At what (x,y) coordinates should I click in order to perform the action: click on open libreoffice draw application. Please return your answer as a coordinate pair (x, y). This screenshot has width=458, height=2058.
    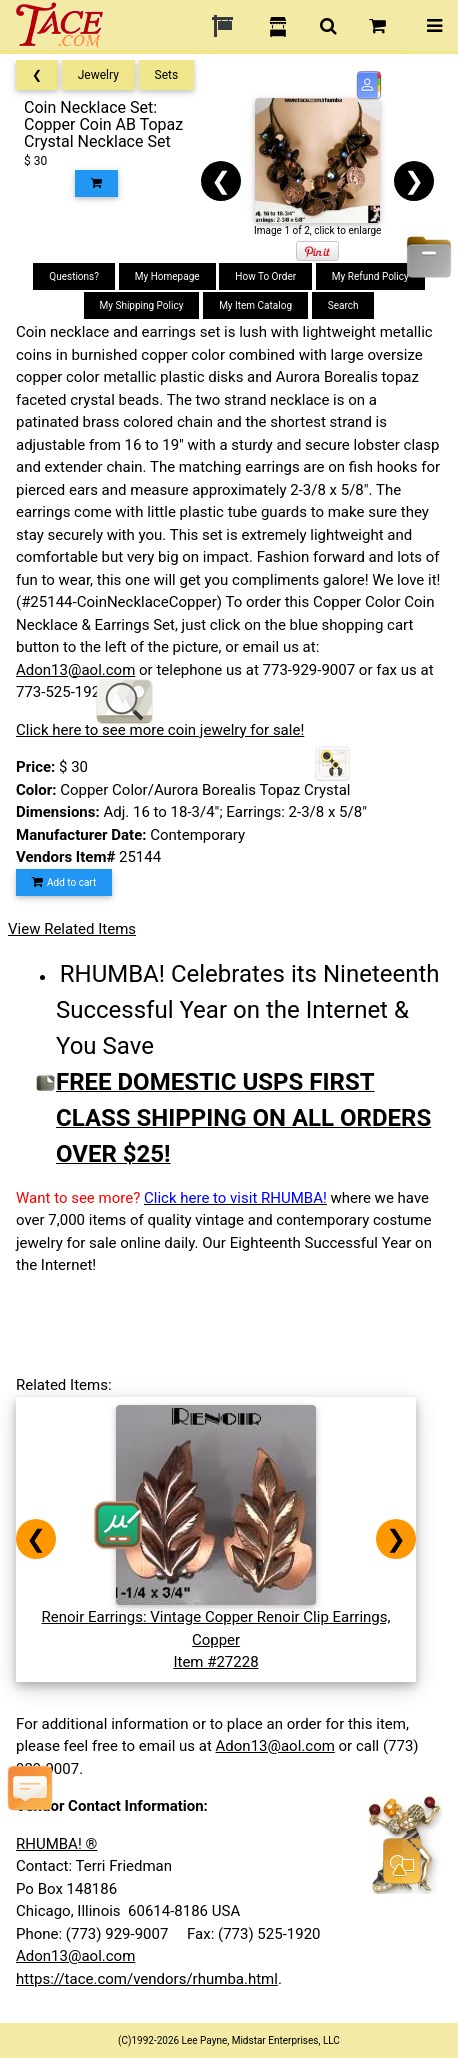
    Looking at the image, I should click on (402, 1861).